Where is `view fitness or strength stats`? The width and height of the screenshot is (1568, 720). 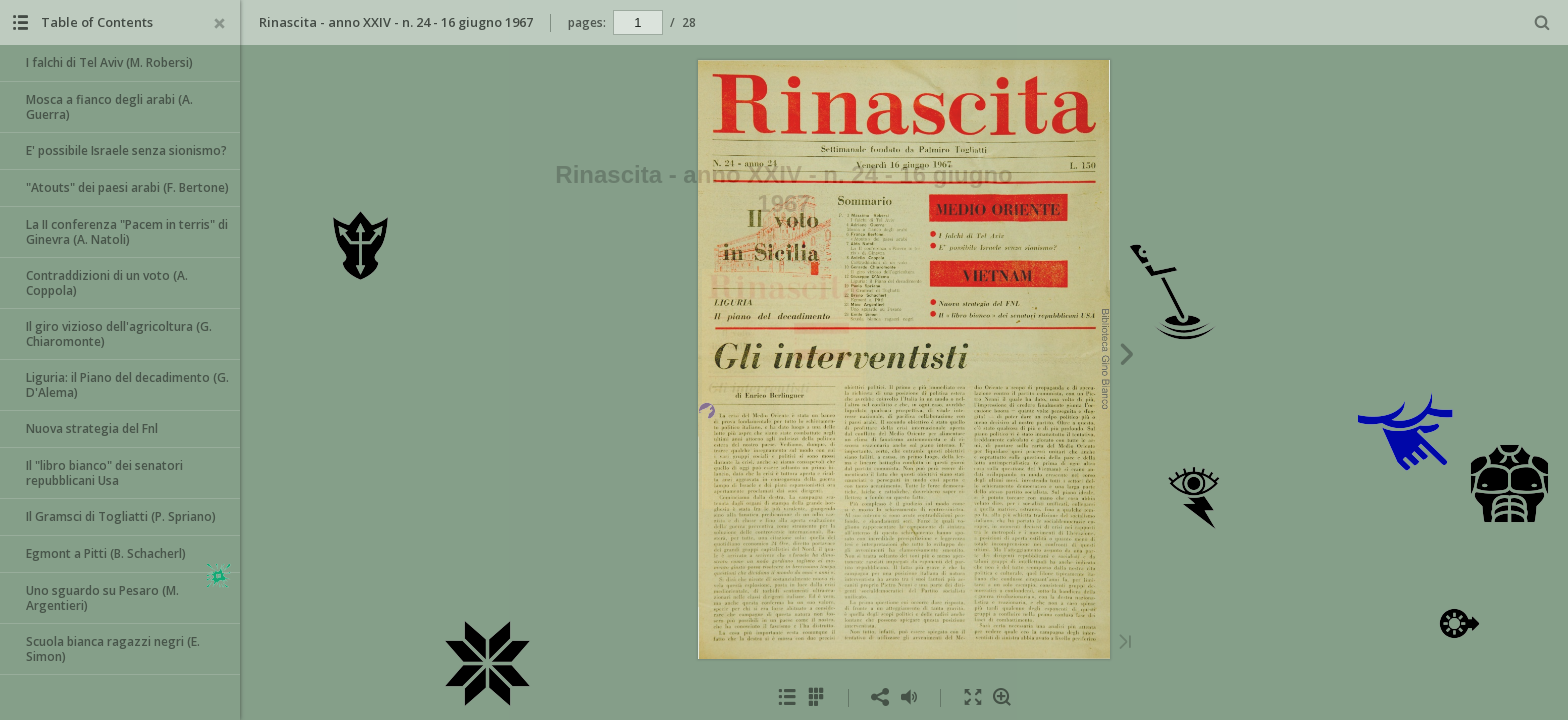
view fitness or strength stats is located at coordinates (1509, 483).